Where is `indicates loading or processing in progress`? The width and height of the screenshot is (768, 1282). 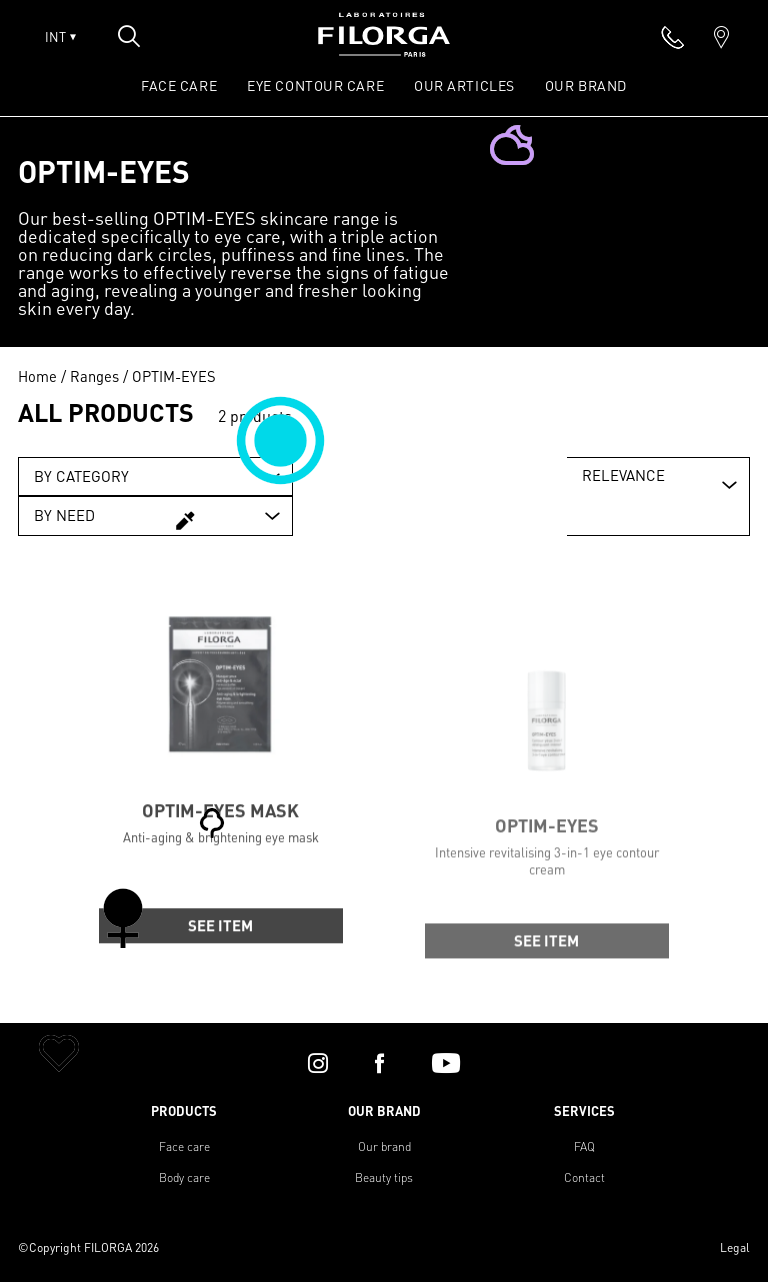 indicates loading or processing in progress is located at coordinates (280, 440).